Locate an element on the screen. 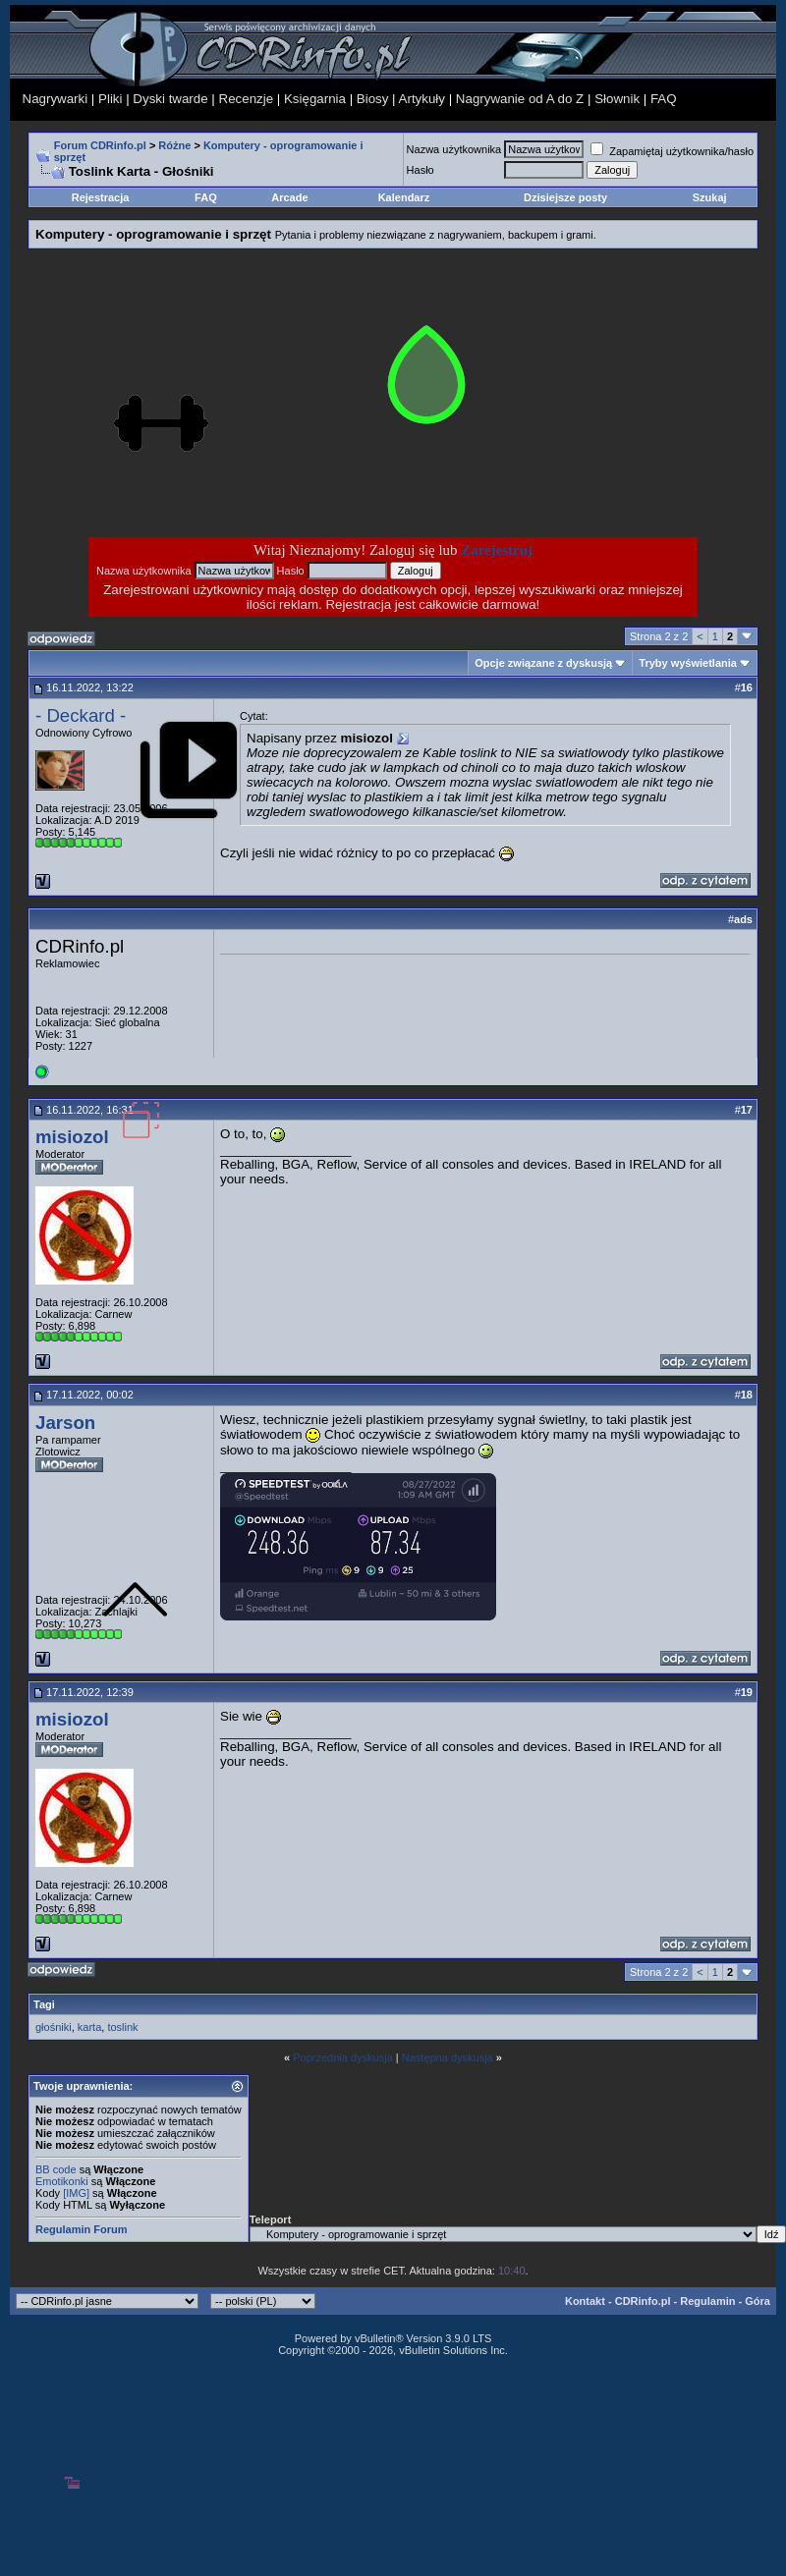 The height and width of the screenshot is (2576, 786). send selection to background layer is located at coordinates (140, 1120).